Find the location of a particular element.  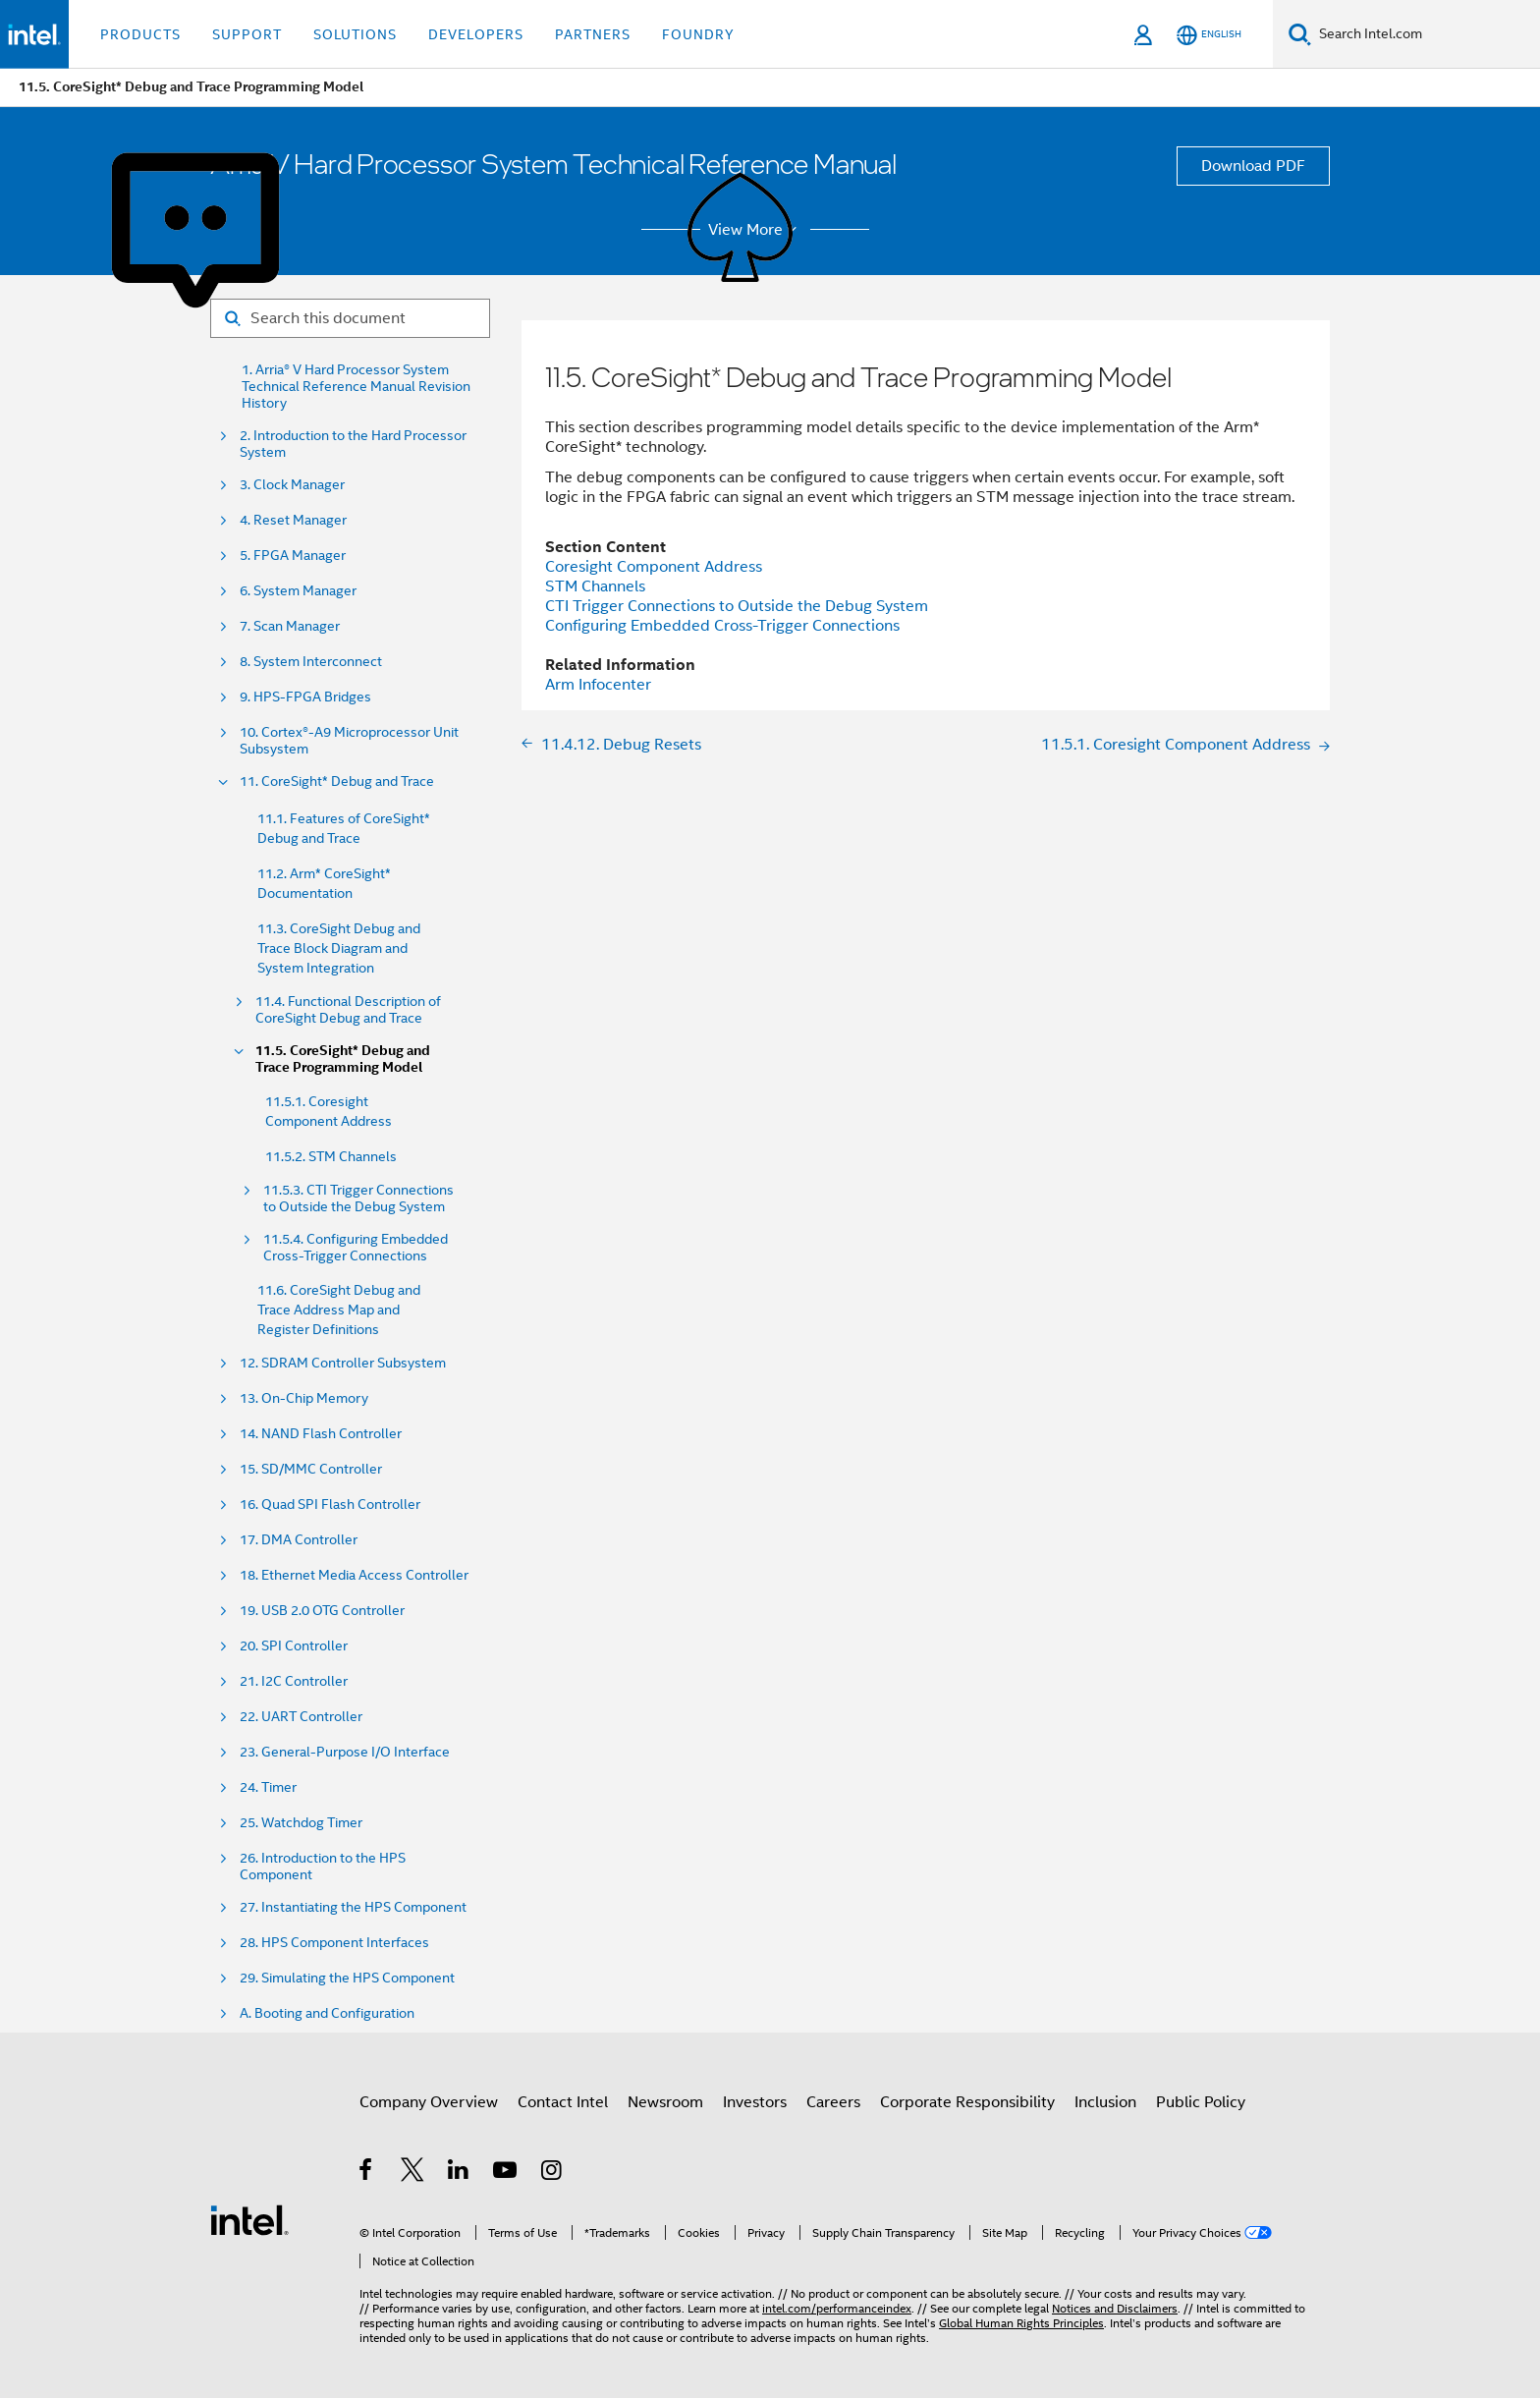

open chat or messaging is located at coordinates (195, 224).